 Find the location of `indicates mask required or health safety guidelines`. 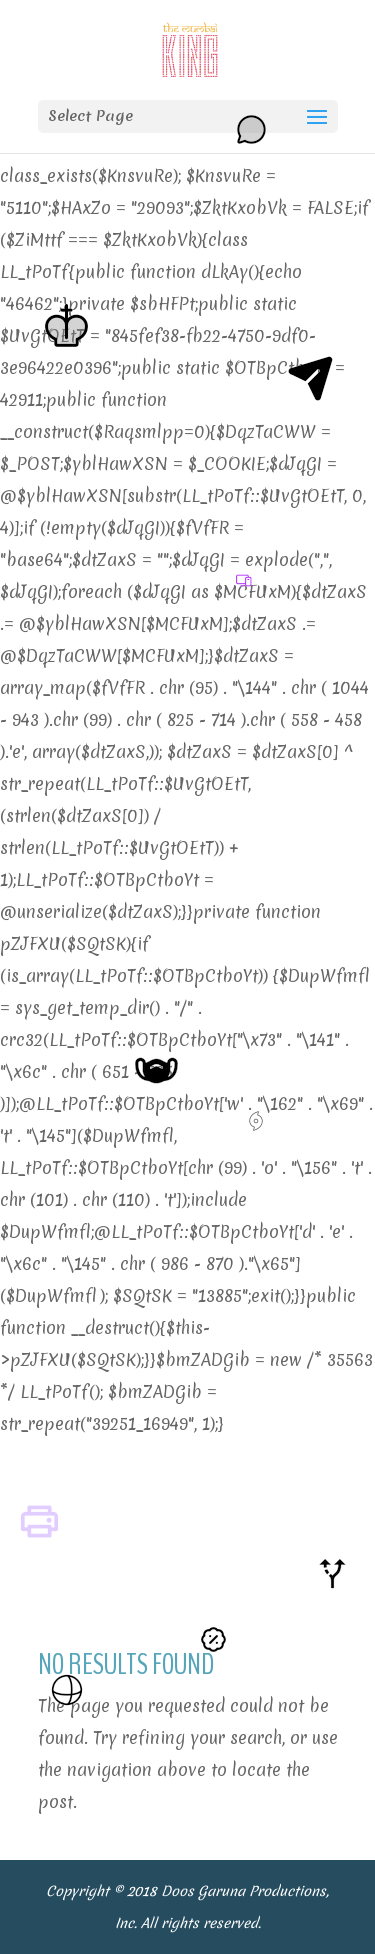

indicates mask required or health safety guidelines is located at coordinates (156, 1070).